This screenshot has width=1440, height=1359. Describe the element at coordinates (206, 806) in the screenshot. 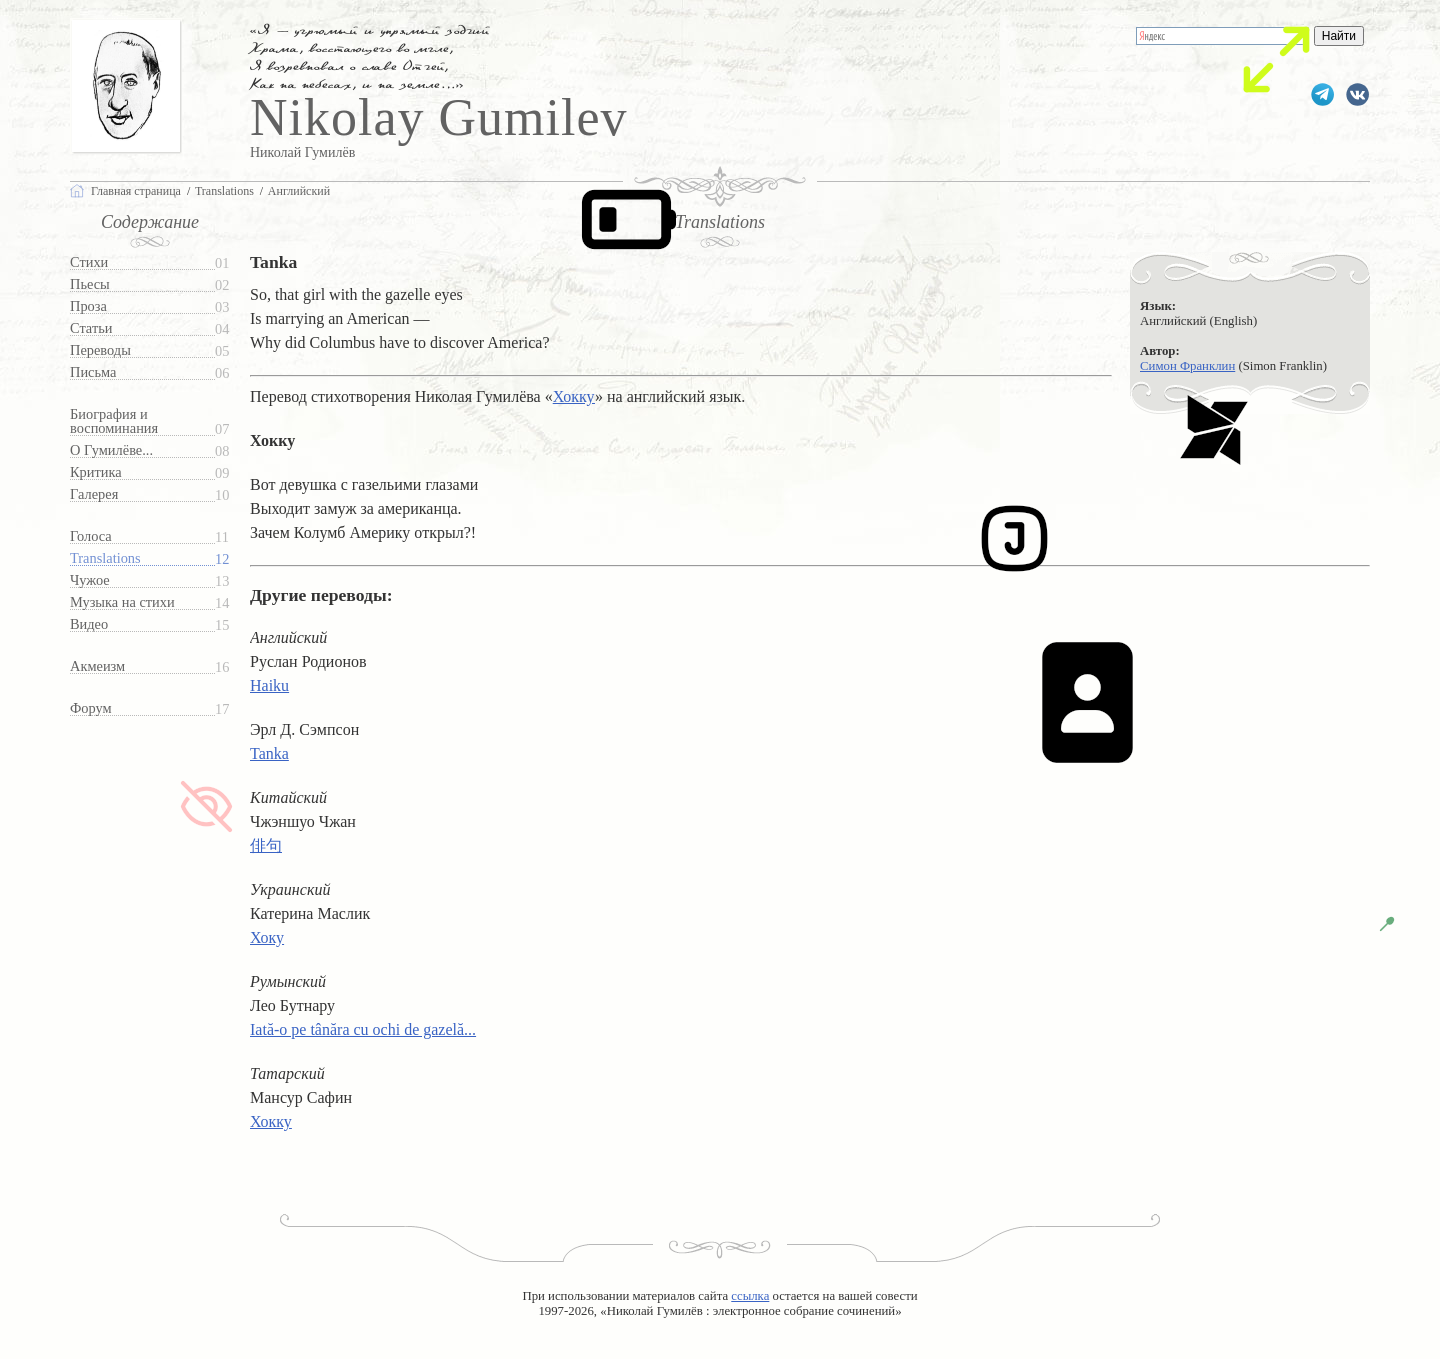

I see `hide password or sensitive content` at that location.